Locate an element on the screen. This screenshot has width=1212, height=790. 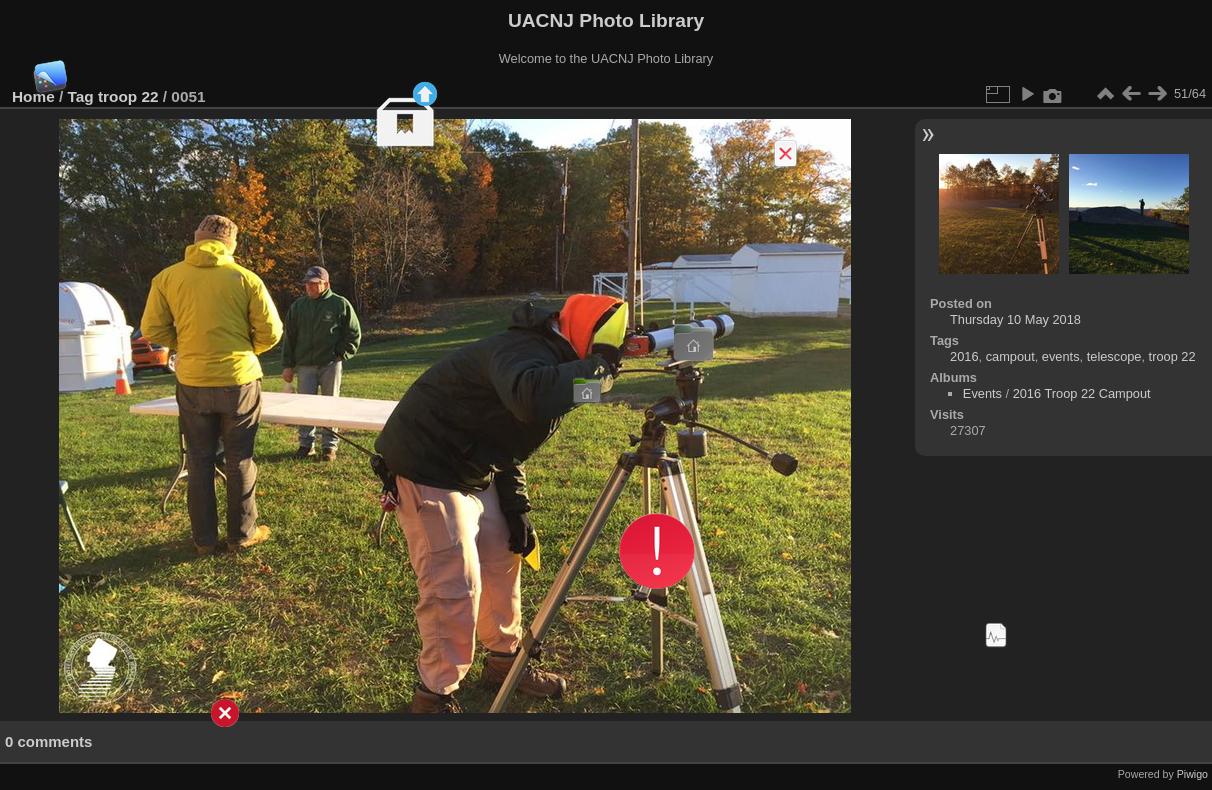
access screen capture or screenshot tool is located at coordinates (50, 77).